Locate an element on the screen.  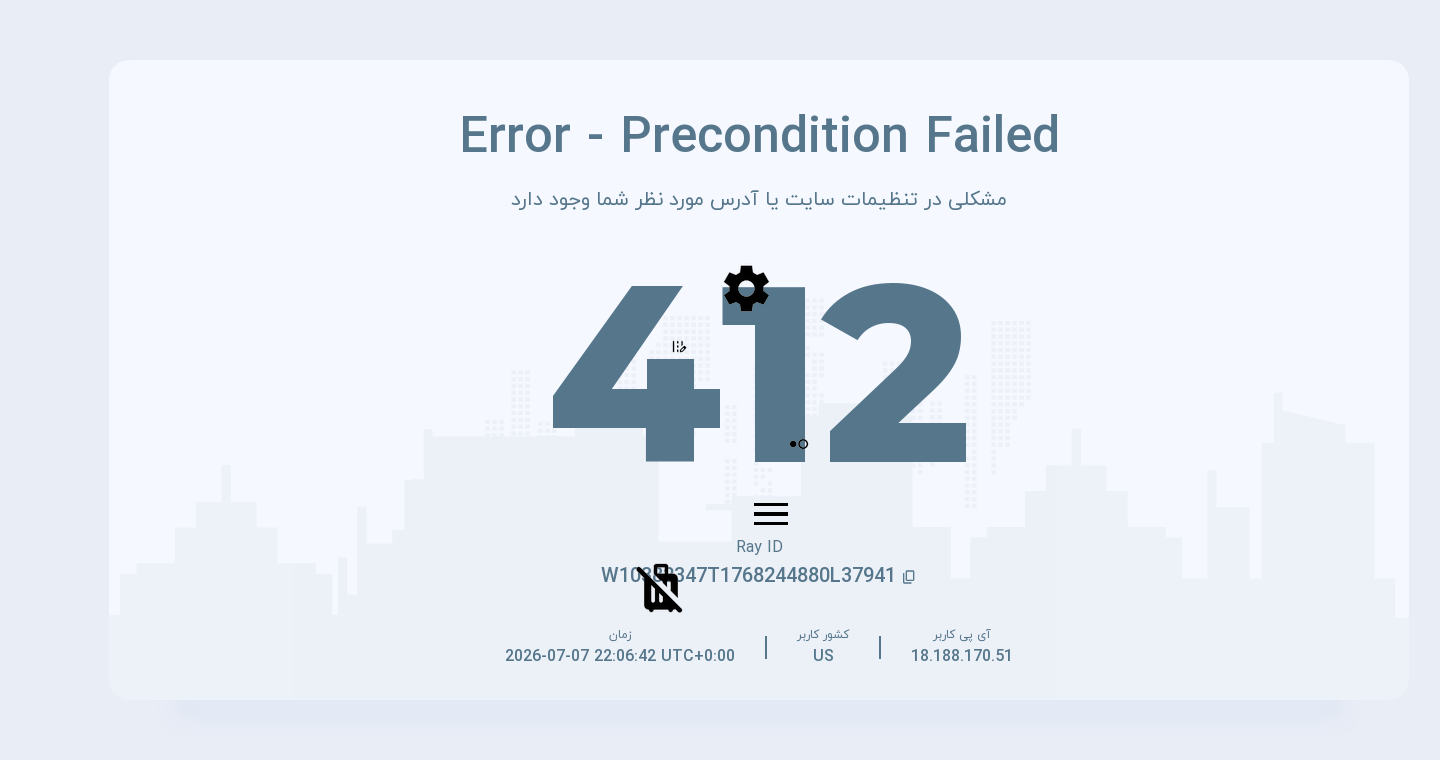
open navigation menu is located at coordinates (771, 514).